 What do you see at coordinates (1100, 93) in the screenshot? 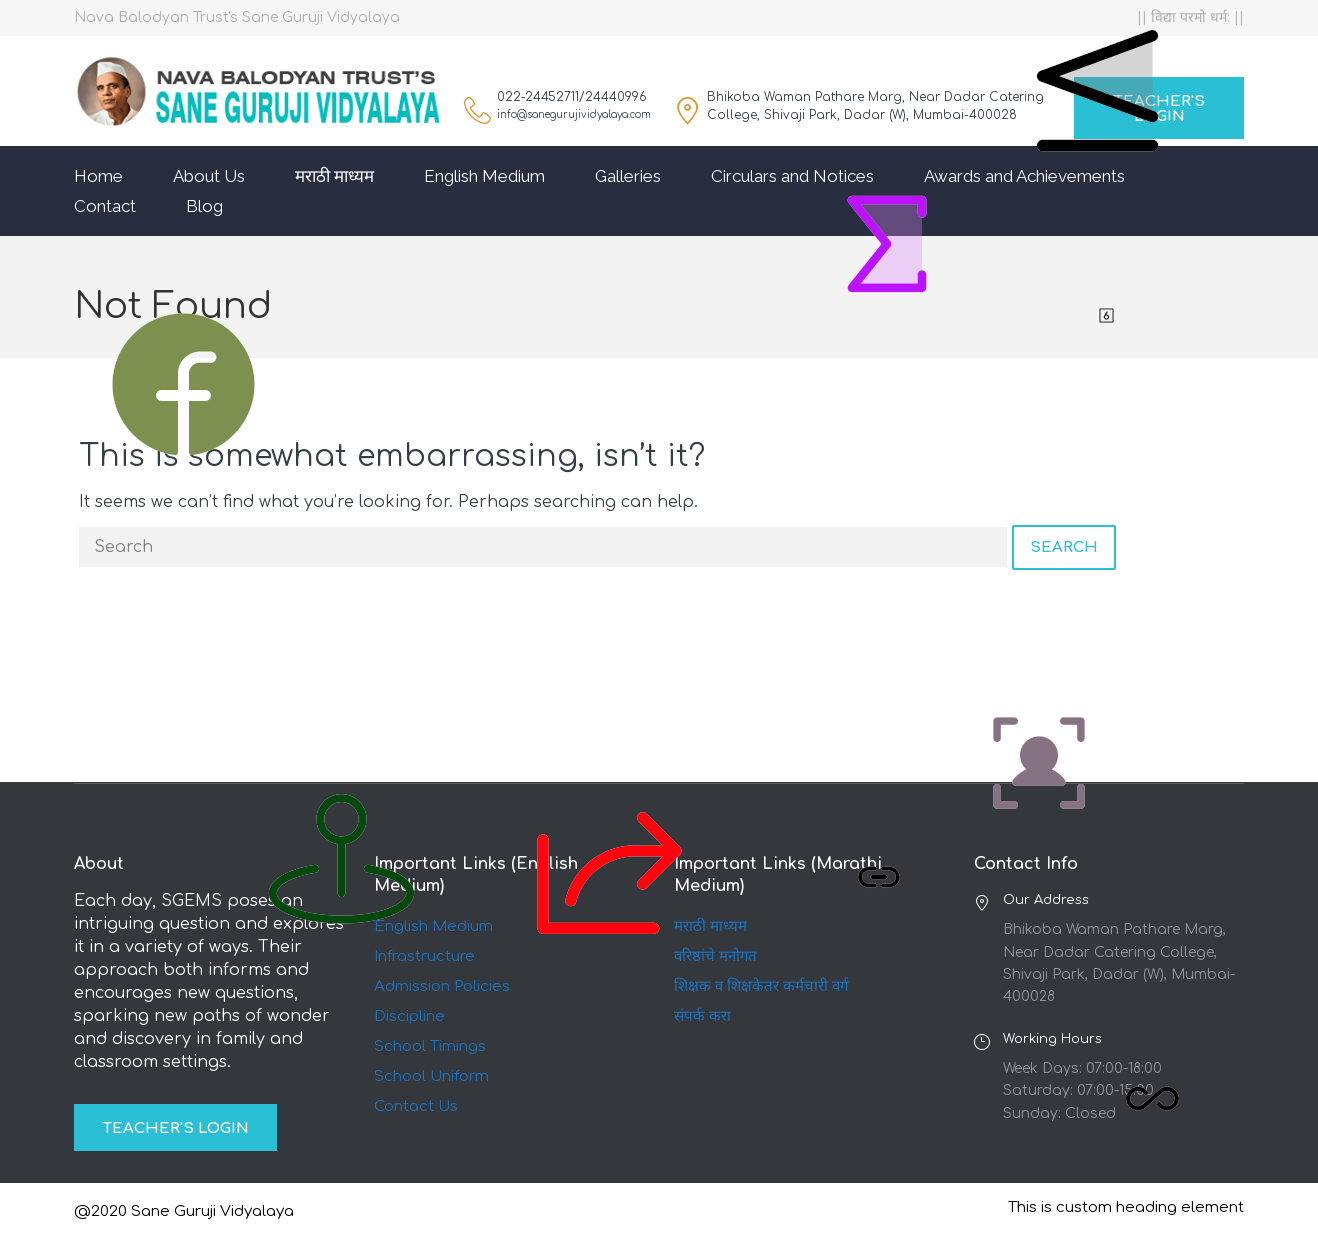
I see `less than or equal to mathematical operator` at bounding box center [1100, 93].